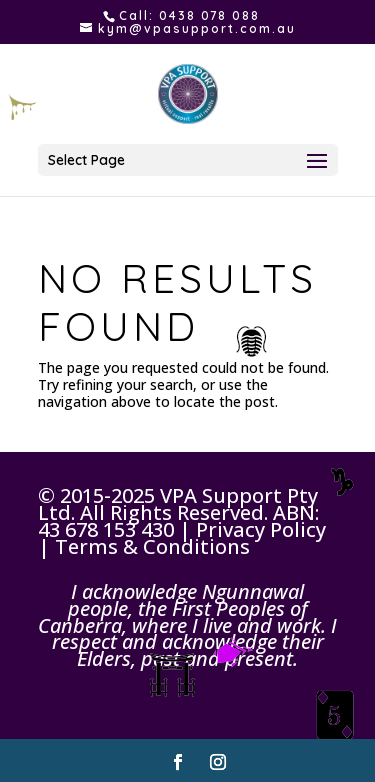  I want to click on capricorn zodiac sign symbol, so click(342, 482).